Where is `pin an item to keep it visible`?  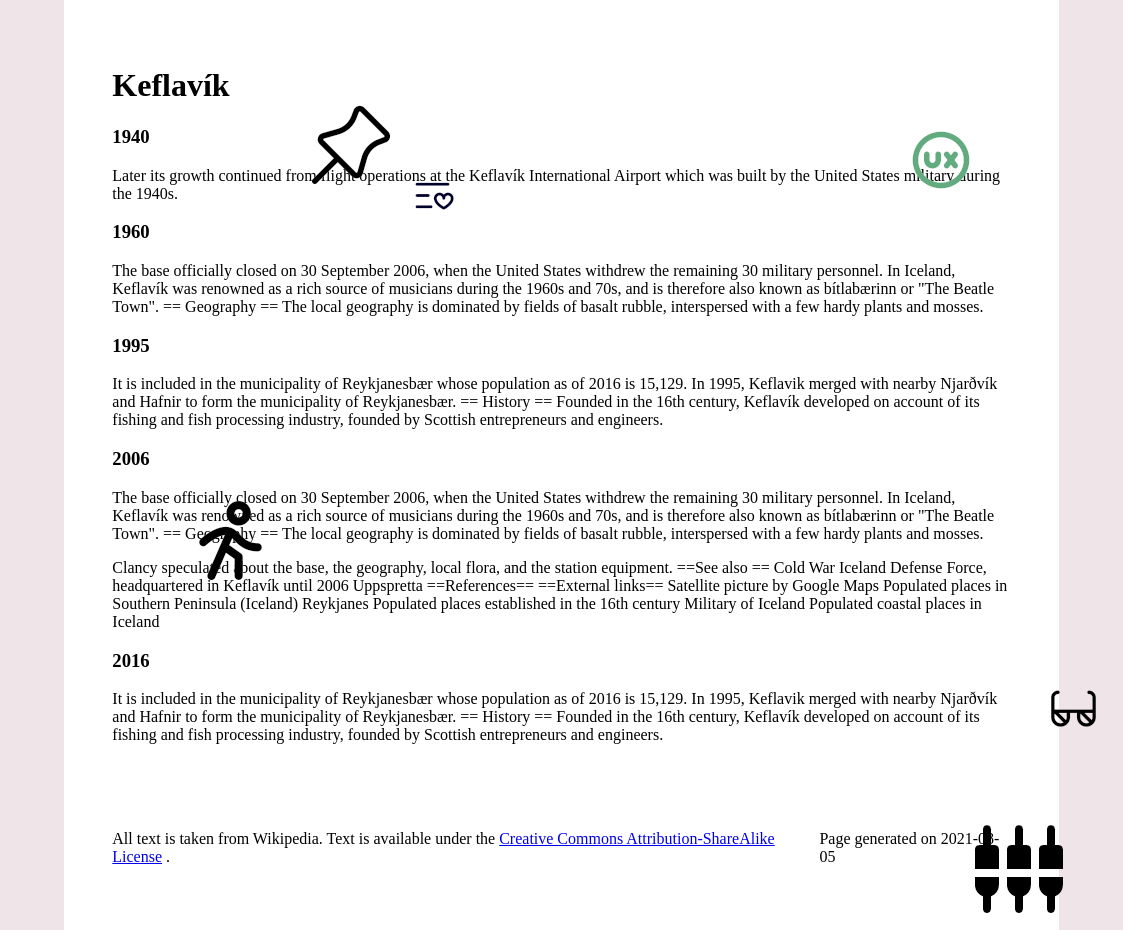 pin an item to keep it visible is located at coordinates (349, 147).